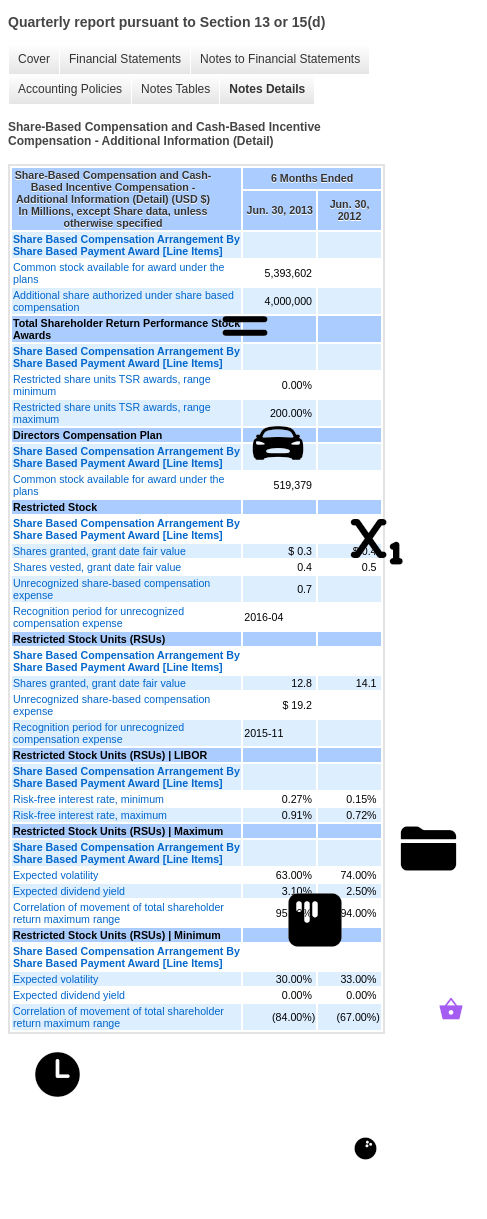 The image size is (487, 1219). I want to click on view your shopping basket, so click(451, 1009).